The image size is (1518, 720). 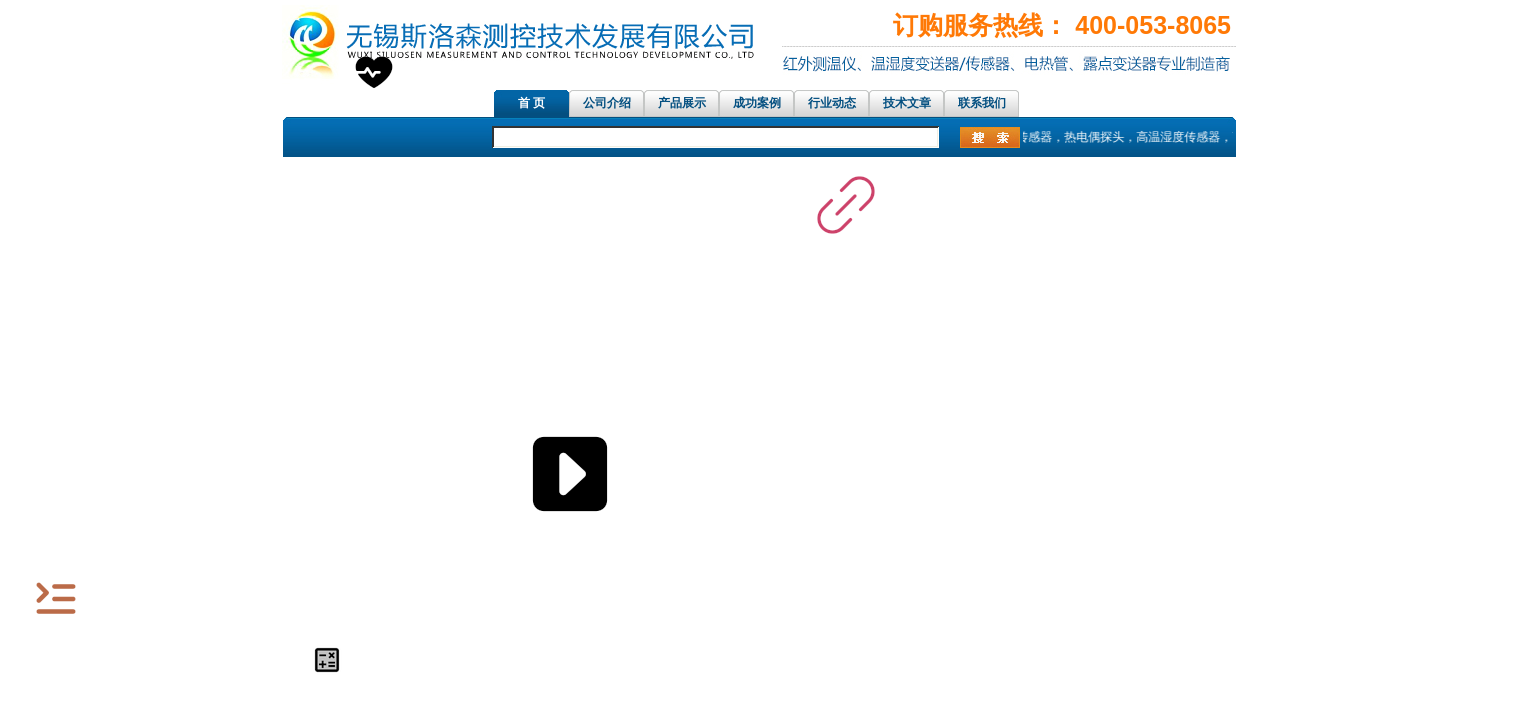 What do you see at coordinates (374, 71) in the screenshot?
I see `view health or fitness data` at bounding box center [374, 71].